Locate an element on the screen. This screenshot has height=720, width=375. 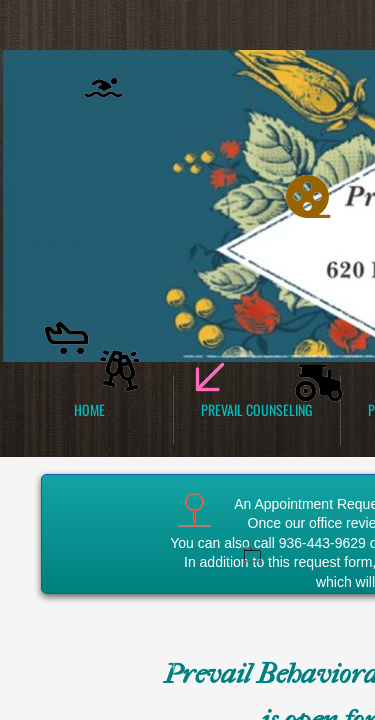
open folder to view files is located at coordinates (252, 554).